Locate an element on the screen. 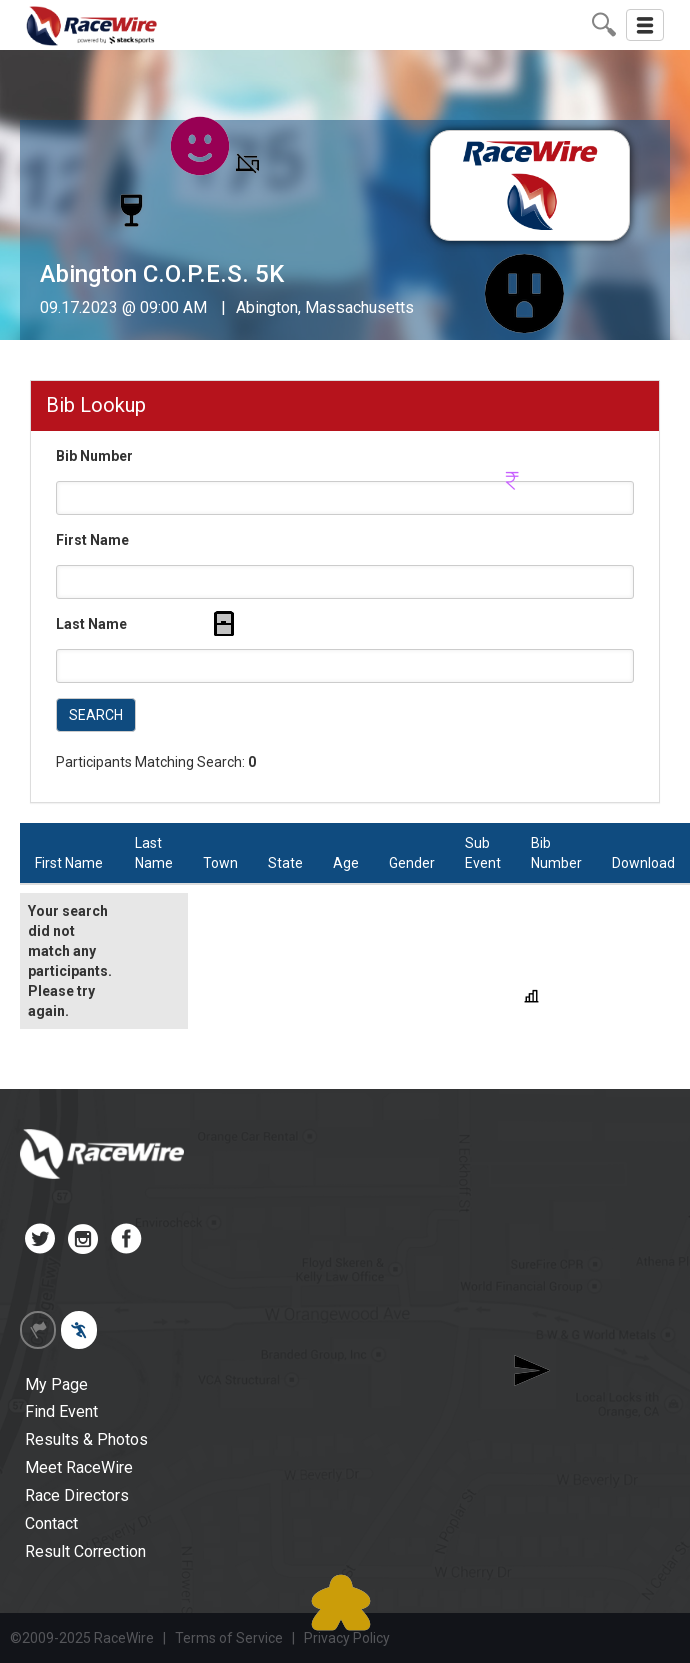 This screenshot has height=1663, width=690. add an emoji or reaction is located at coordinates (200, 146).